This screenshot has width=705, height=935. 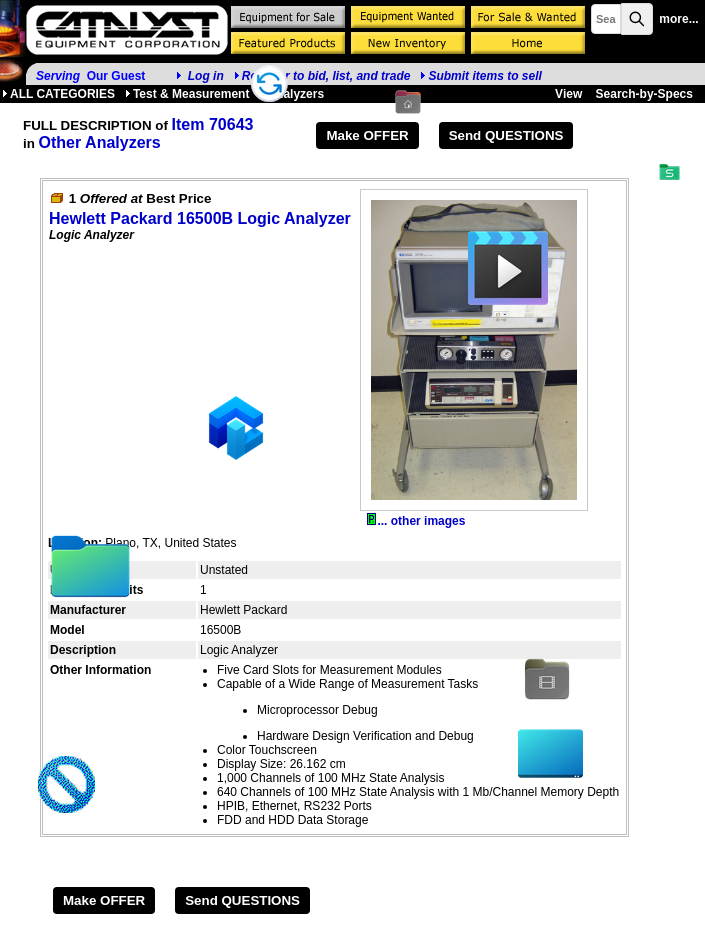 What do you see at coordinates (90, 568) in the screenshot?
I see `open the color gradient settings folder` at bounding box center [90, 568].